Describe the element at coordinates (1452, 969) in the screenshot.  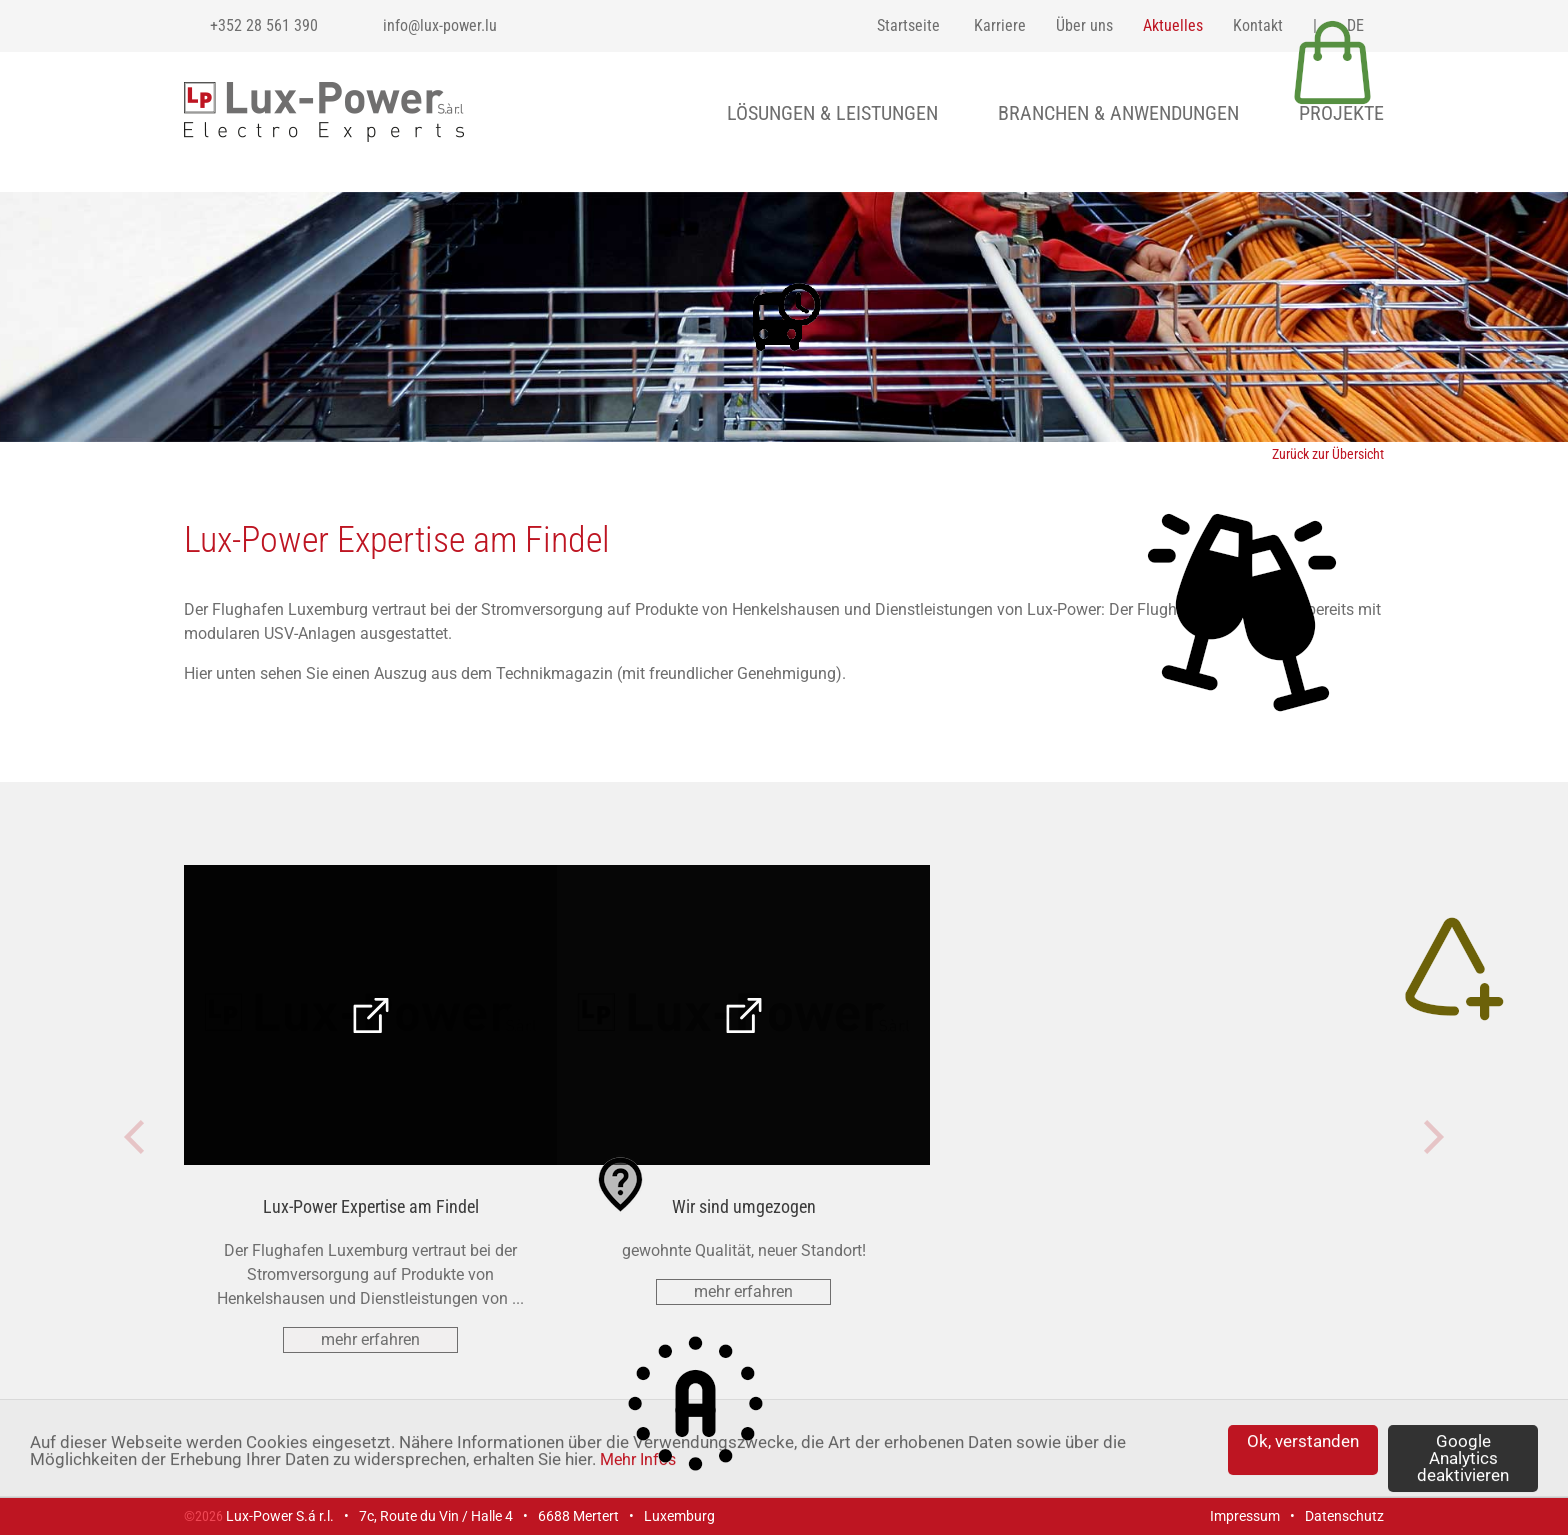
I see `add a new cone or marker` at that location.